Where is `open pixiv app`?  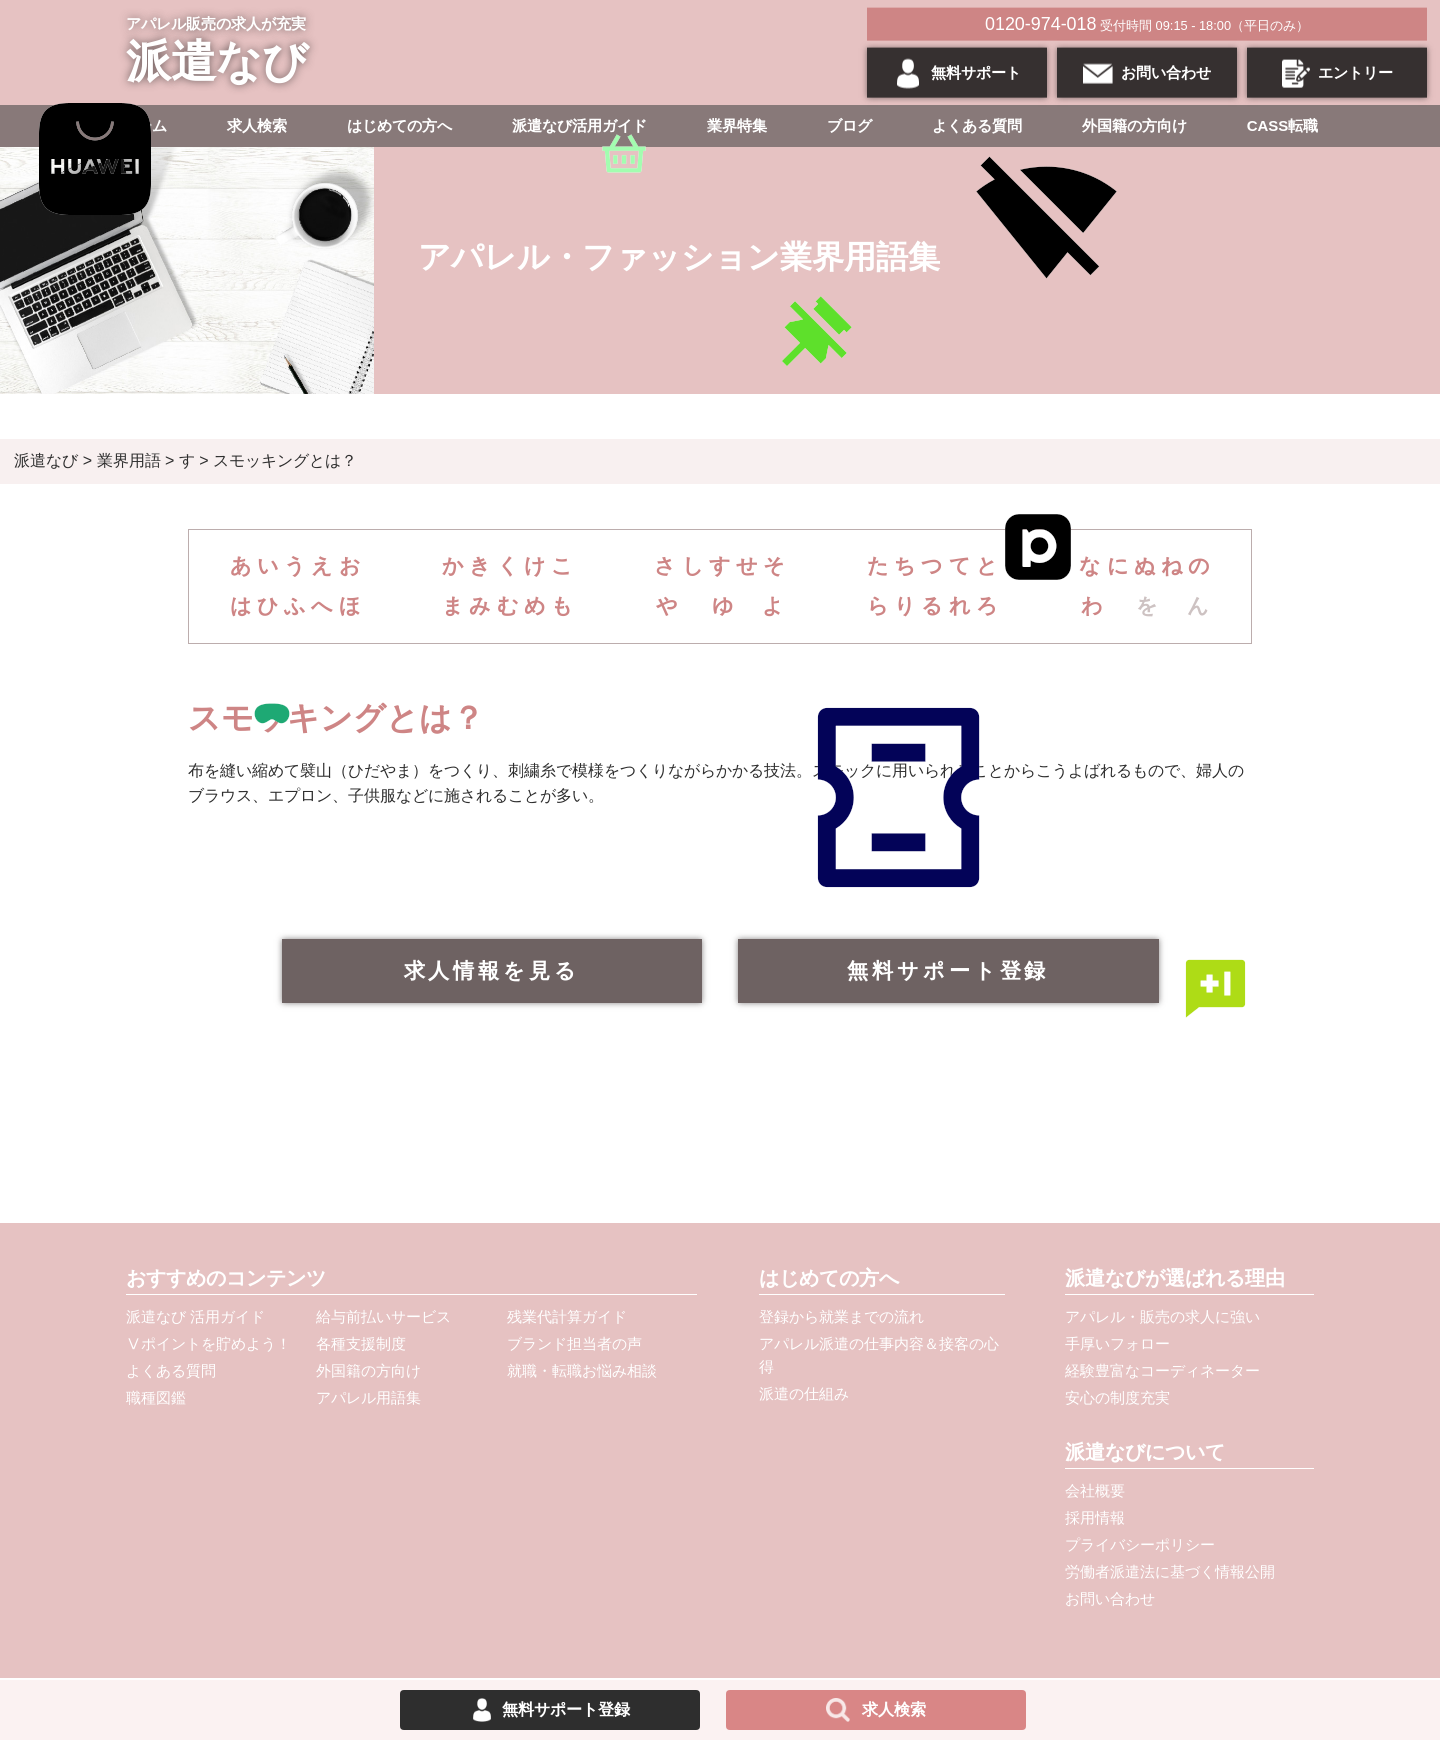
open pixiv app is located at coordinates (1038, 547).